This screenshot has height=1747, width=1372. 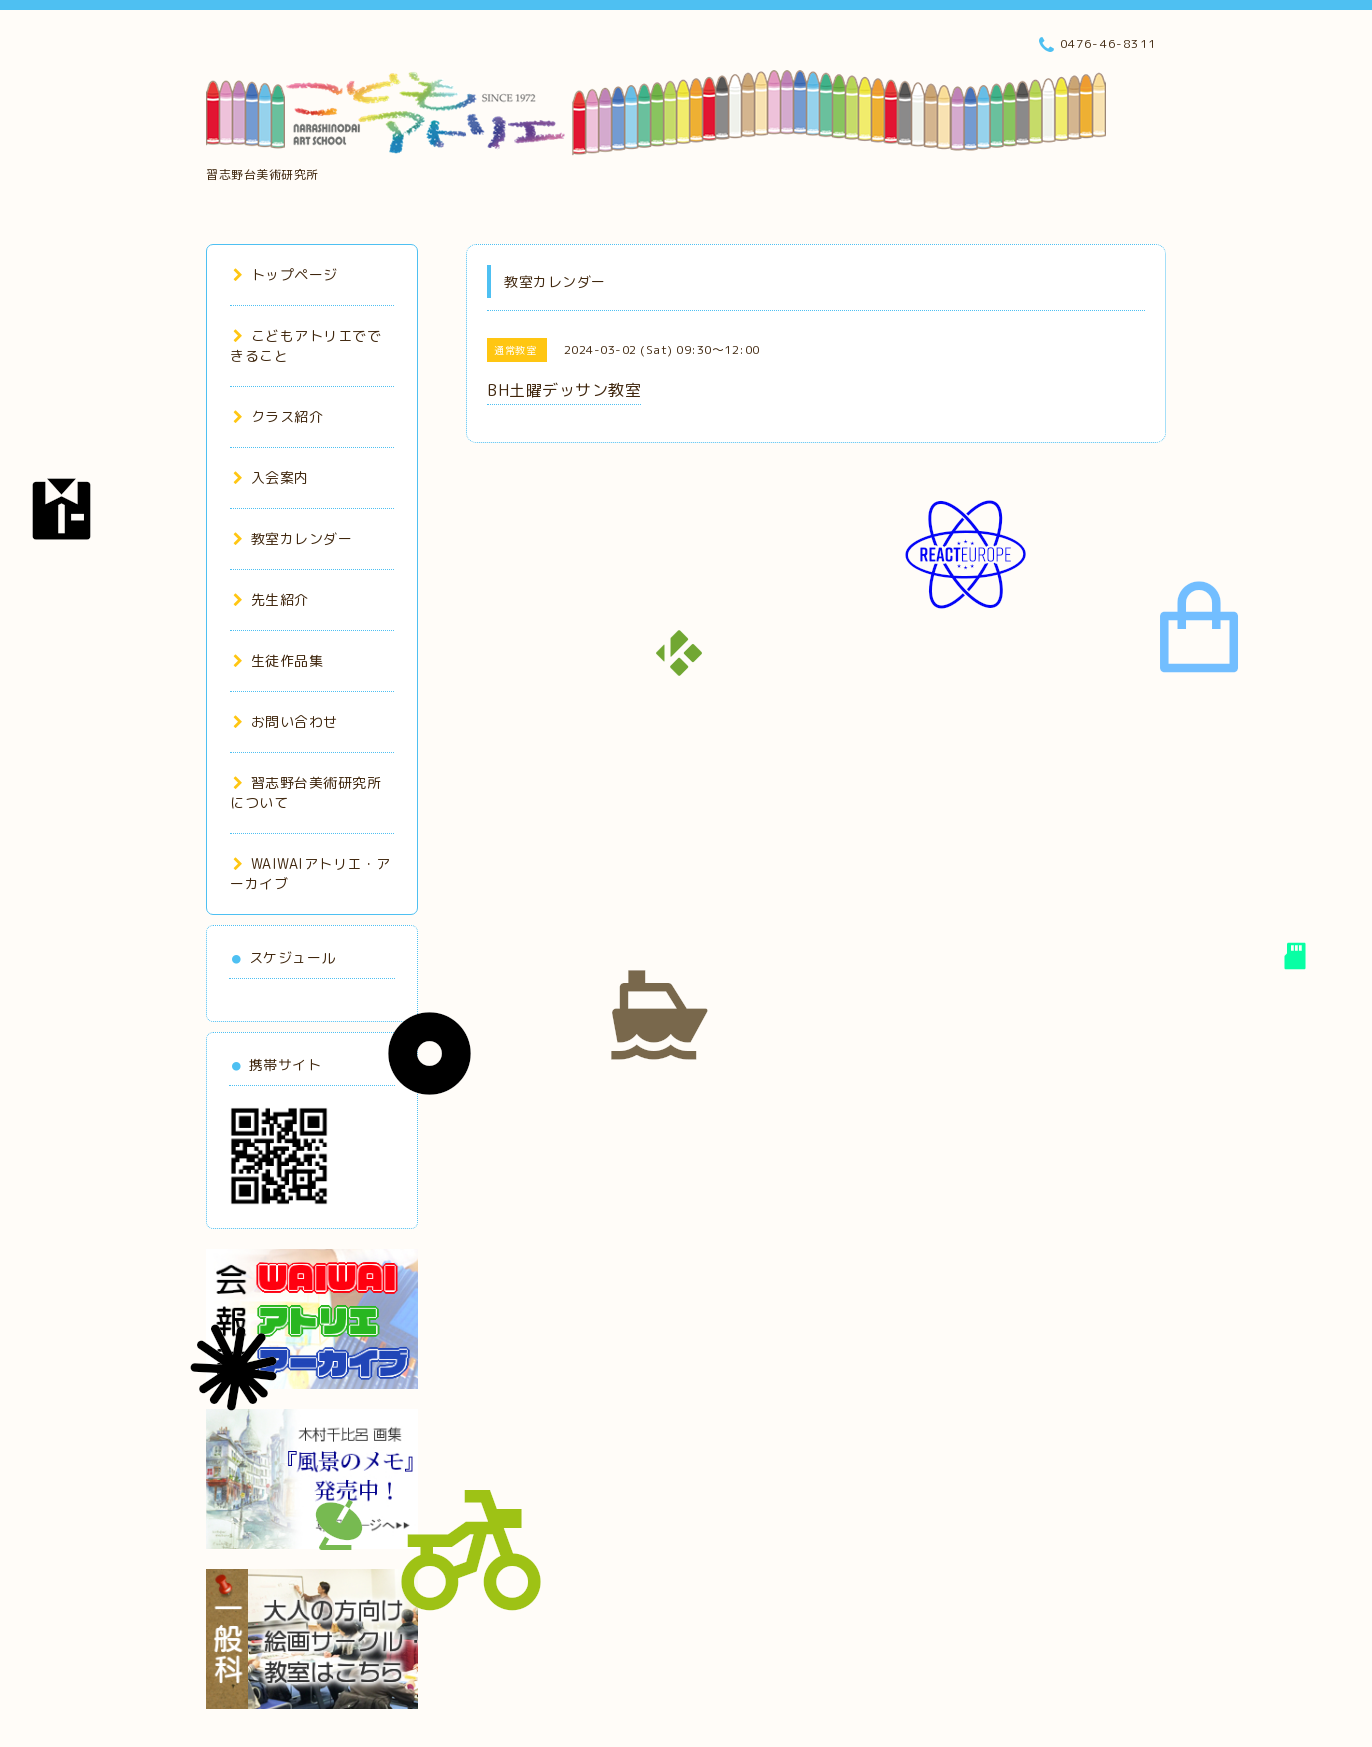 I want to click on open kodi media center app, so click(x=679, y=653).